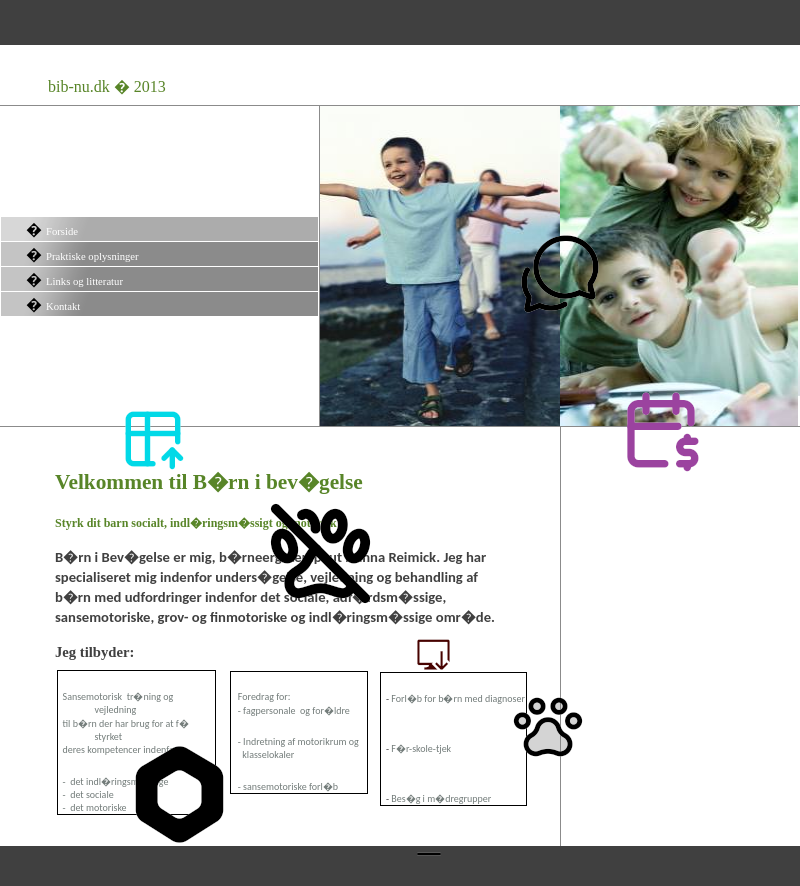 The image size is (800, 886). What do you see at coordinates (661, 430) in the screenshot?
I see `view payment schedule or billing dates` at bounding box center [661, 430].